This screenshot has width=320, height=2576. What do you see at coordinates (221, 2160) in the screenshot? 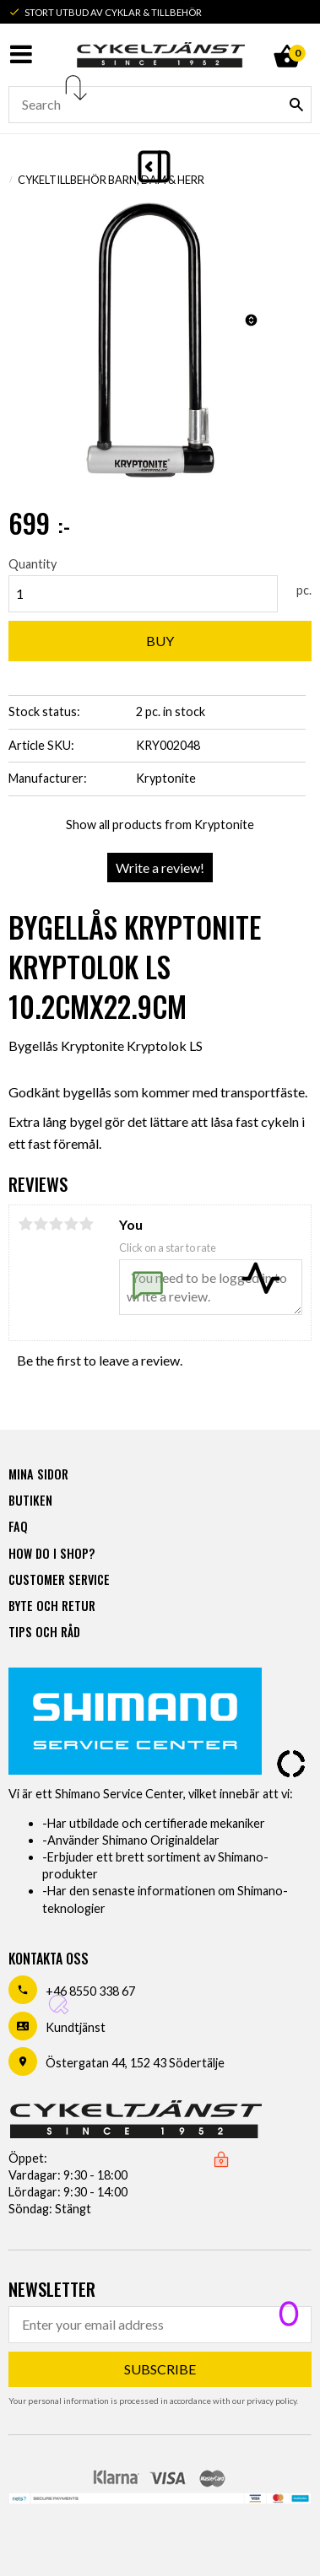
I see `access security or privacy settings` at bounding box center [221, 2160].